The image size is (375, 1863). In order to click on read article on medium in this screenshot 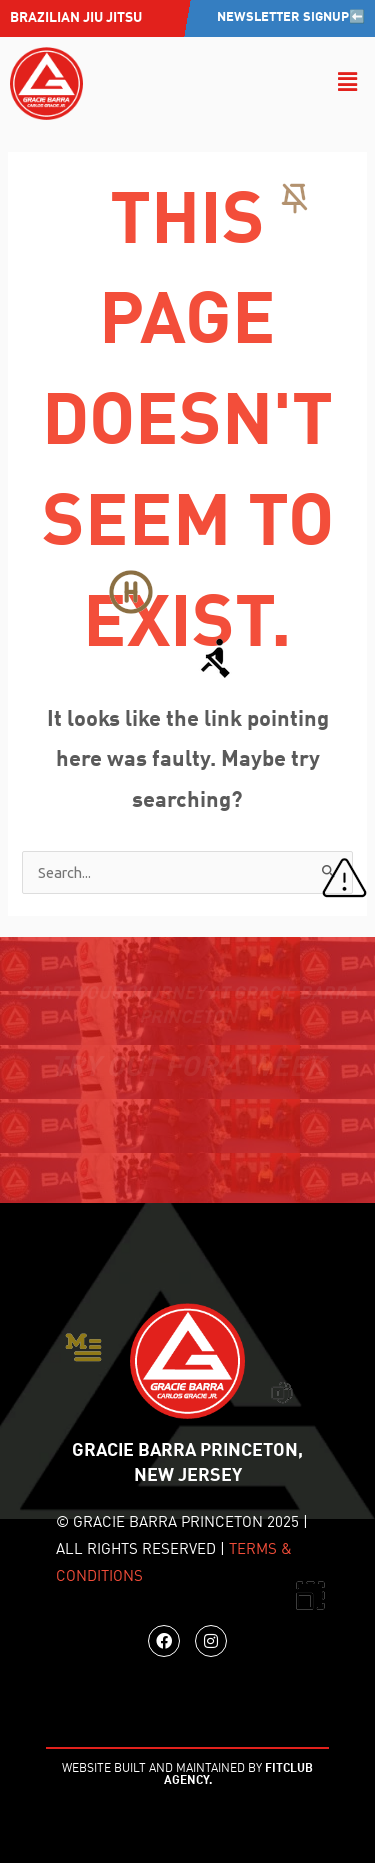, I will do `click(83, 1346)`.